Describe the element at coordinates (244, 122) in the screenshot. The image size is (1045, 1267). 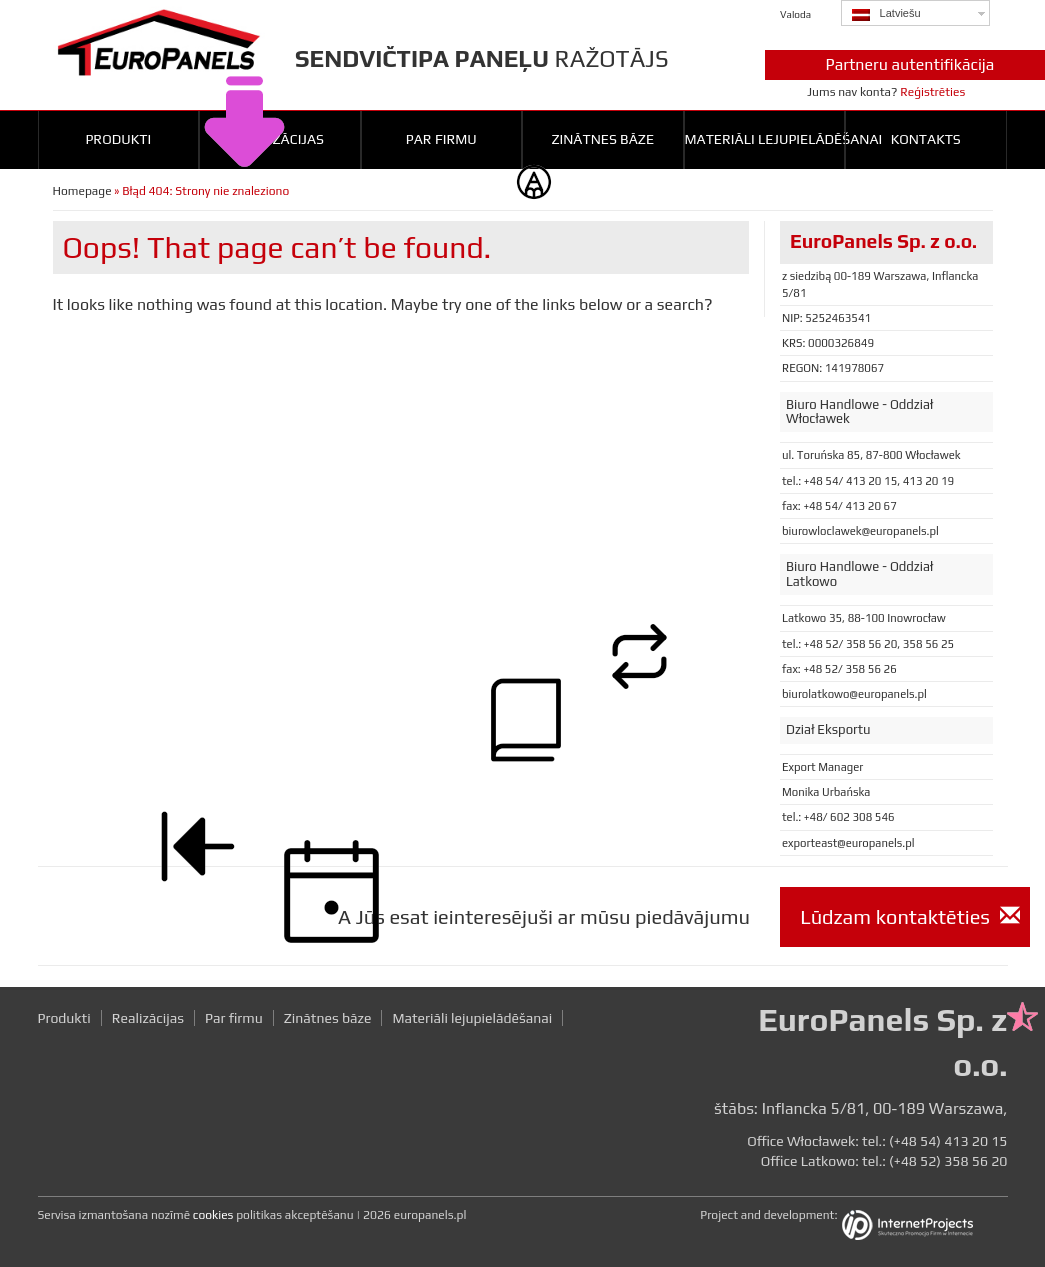
I see `download file to device` at that location.